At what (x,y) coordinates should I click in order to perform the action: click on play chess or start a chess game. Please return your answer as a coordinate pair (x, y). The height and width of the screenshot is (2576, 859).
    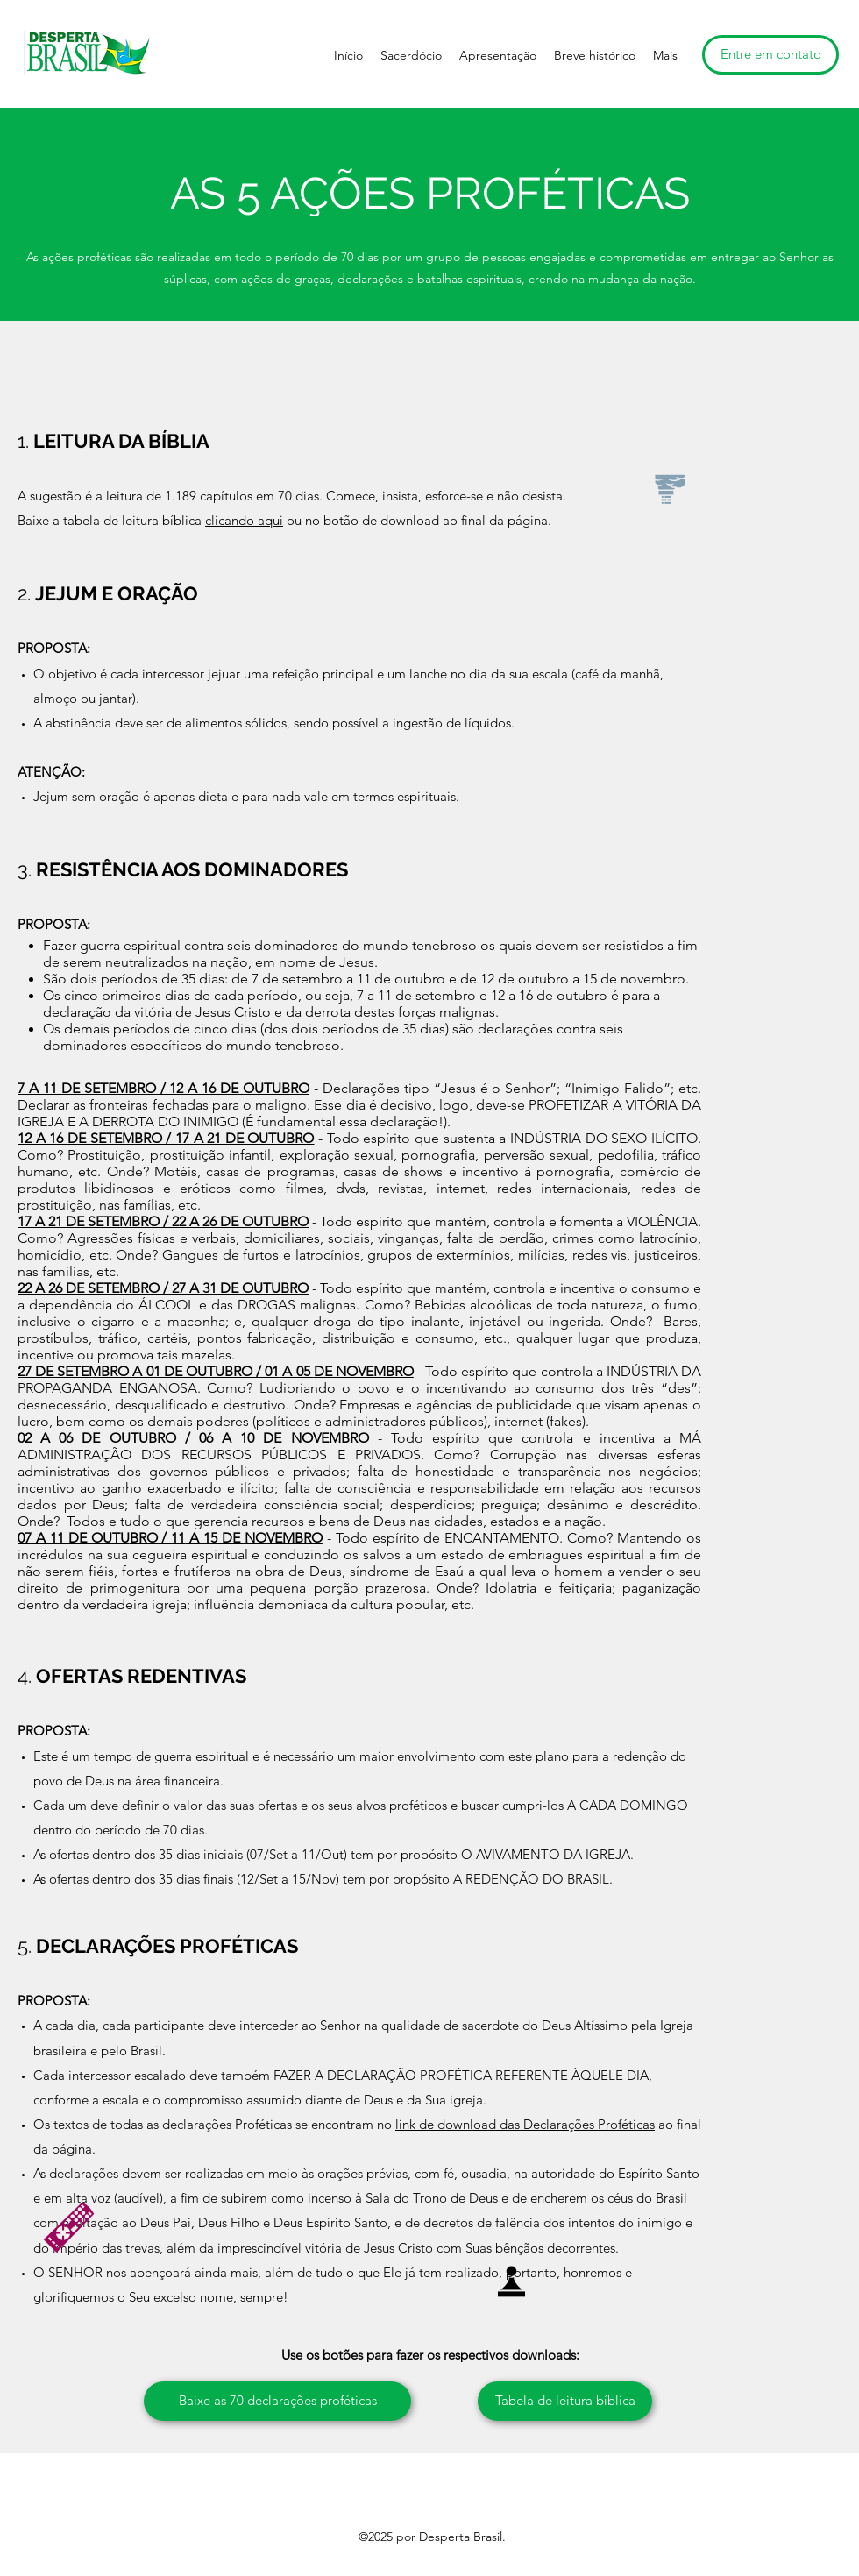
    Looking at the image, I should click on (511, 2276).